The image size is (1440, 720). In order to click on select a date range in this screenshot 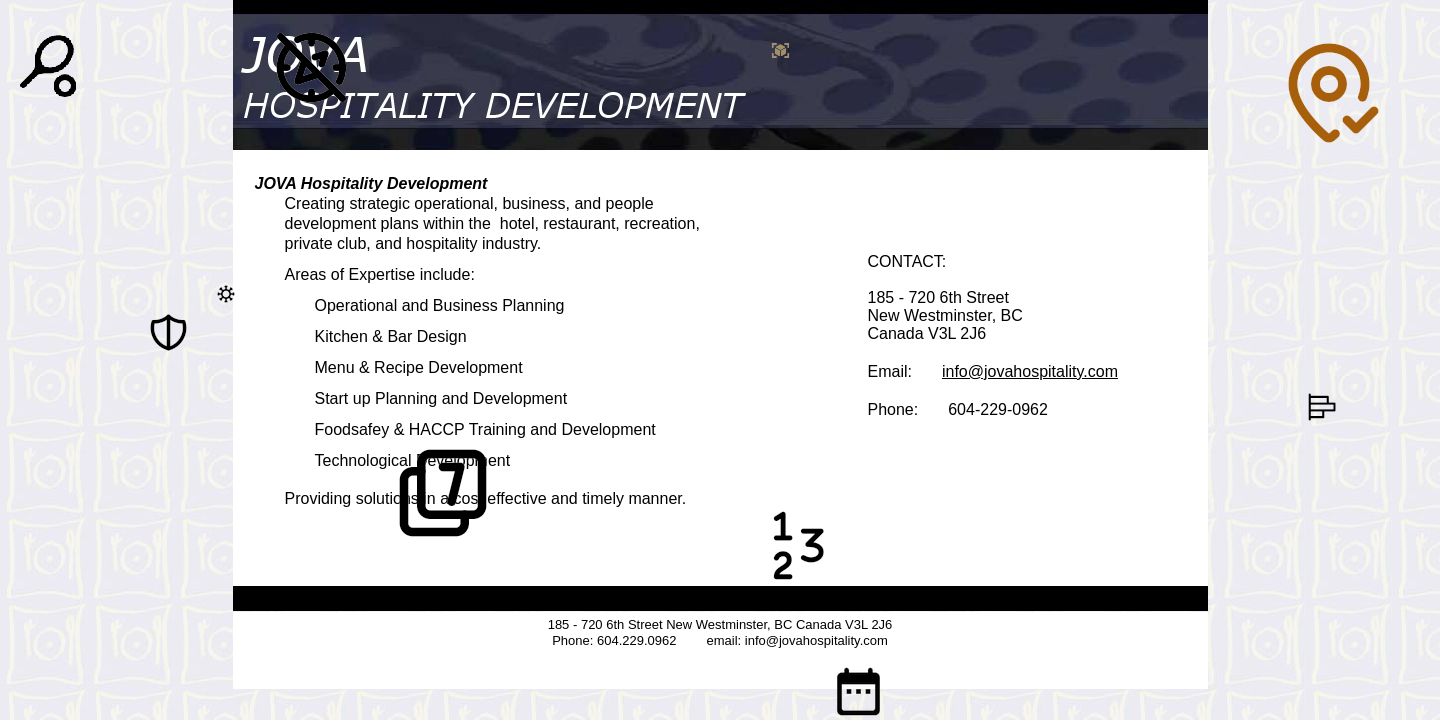, I will do `click(858, 691)`.